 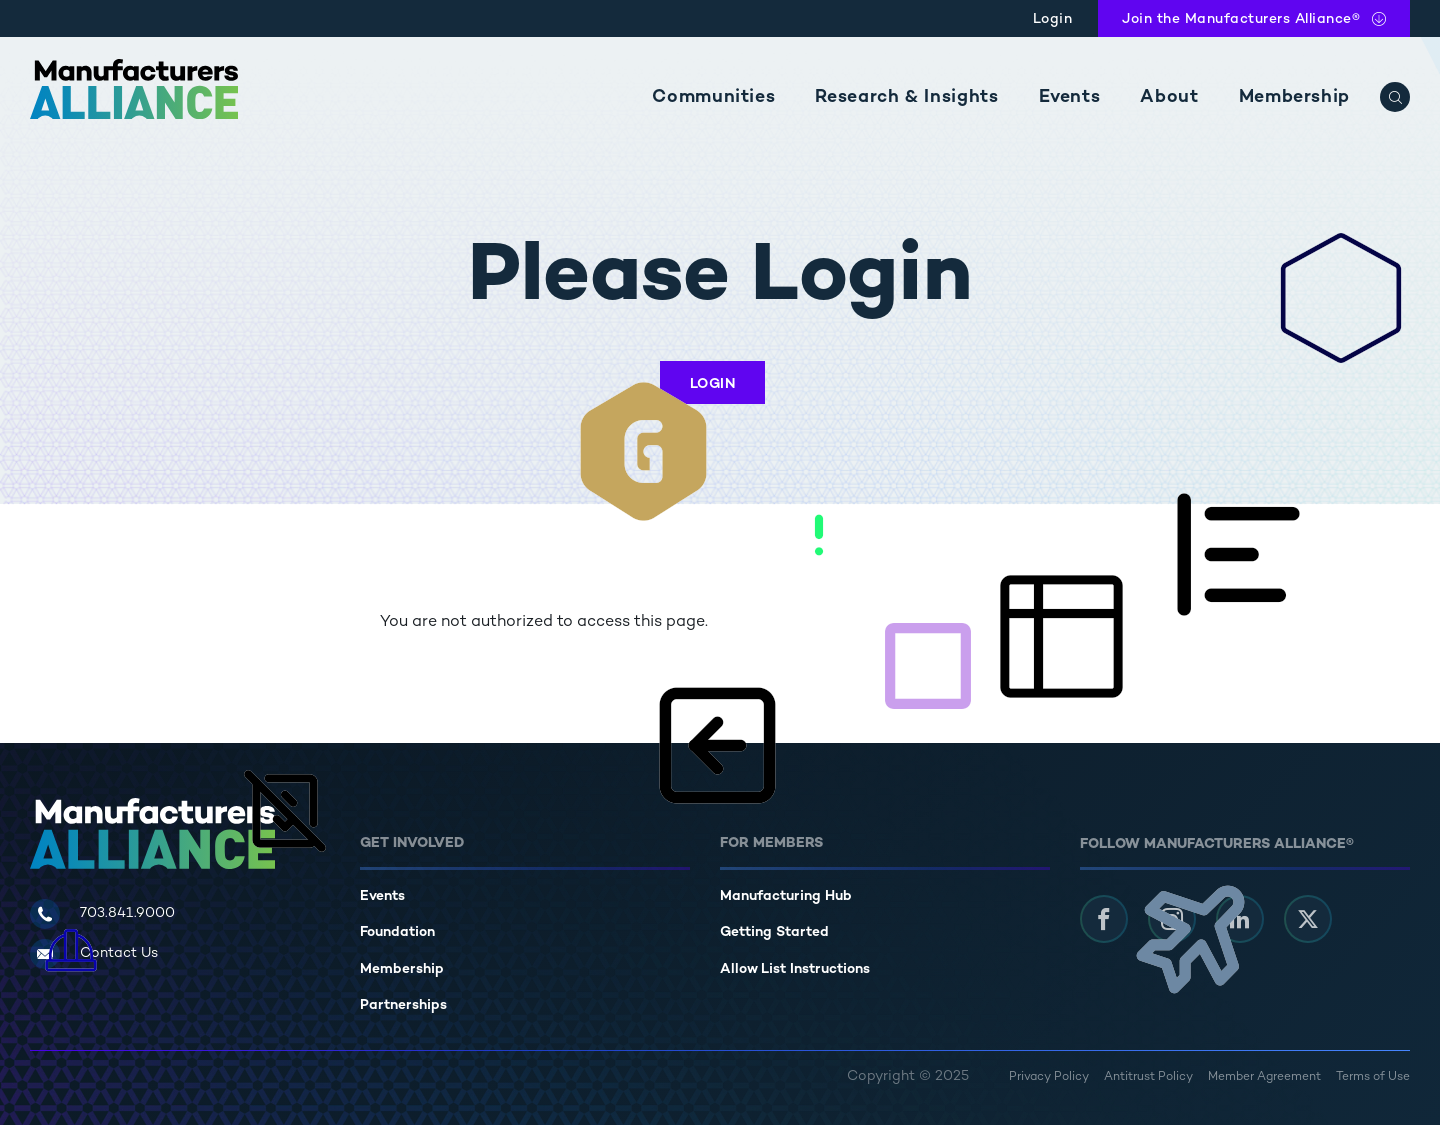 I want to click on align text to the left, so click(x=1238, y=554).